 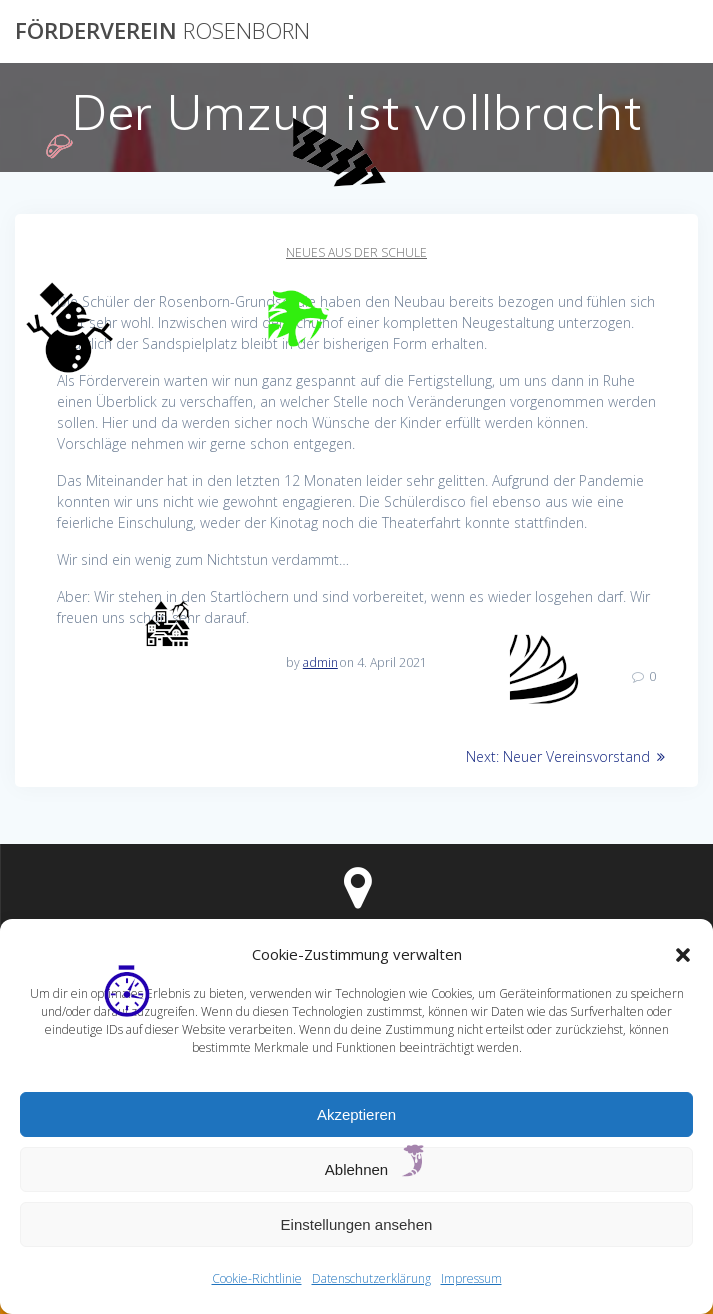 What do you see at coordinates (127, 991) in the screenshot?
I see `start or view a timer` at bounding box center [127, 991].